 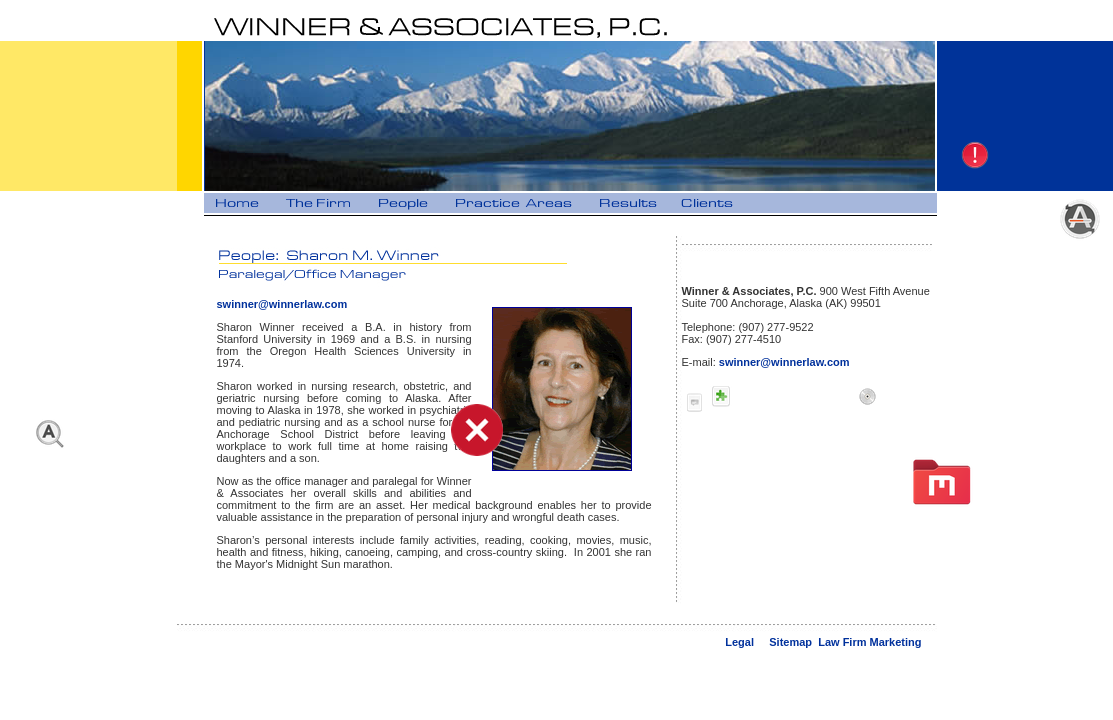 What do you see at coordinates (477, 430) in the screenshot?
I see `stop or cancel the current action` at bounding box center [477, 430].